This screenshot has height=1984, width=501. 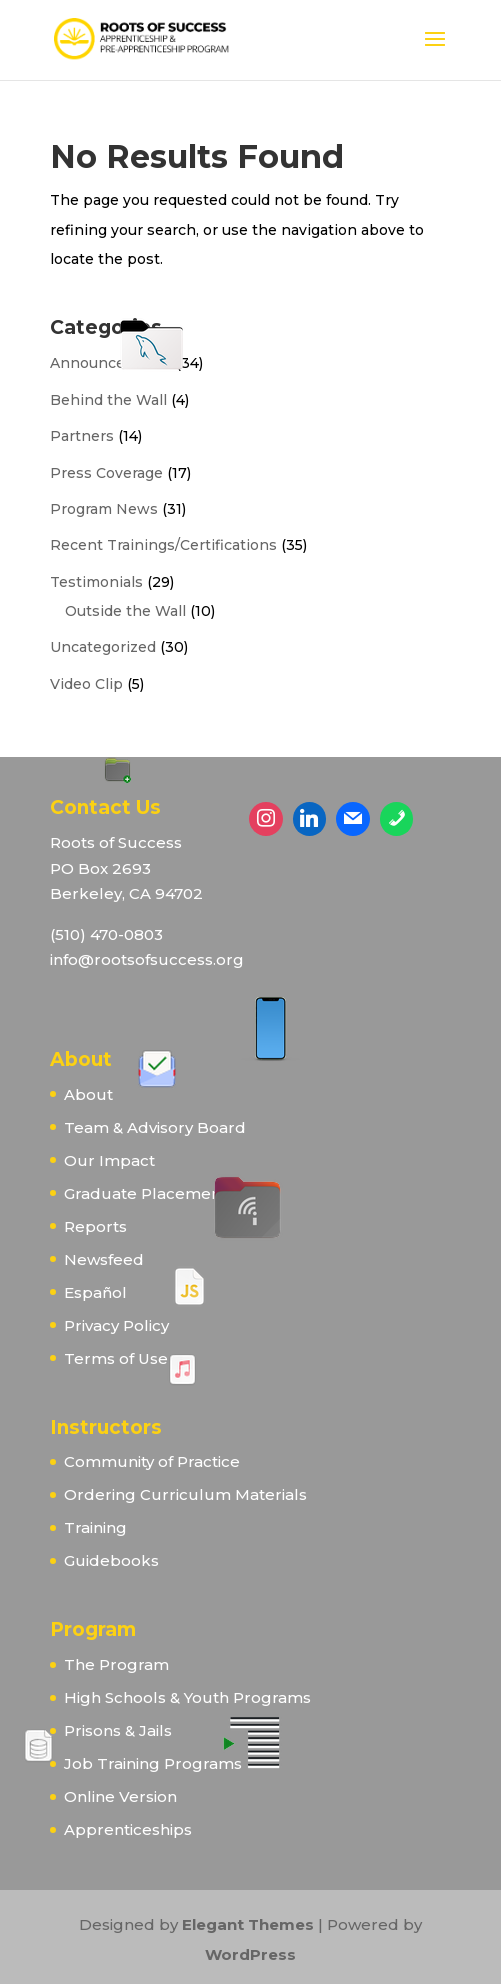 I want to click on mark email as not junk or spam, so click(x=157, y=1070).